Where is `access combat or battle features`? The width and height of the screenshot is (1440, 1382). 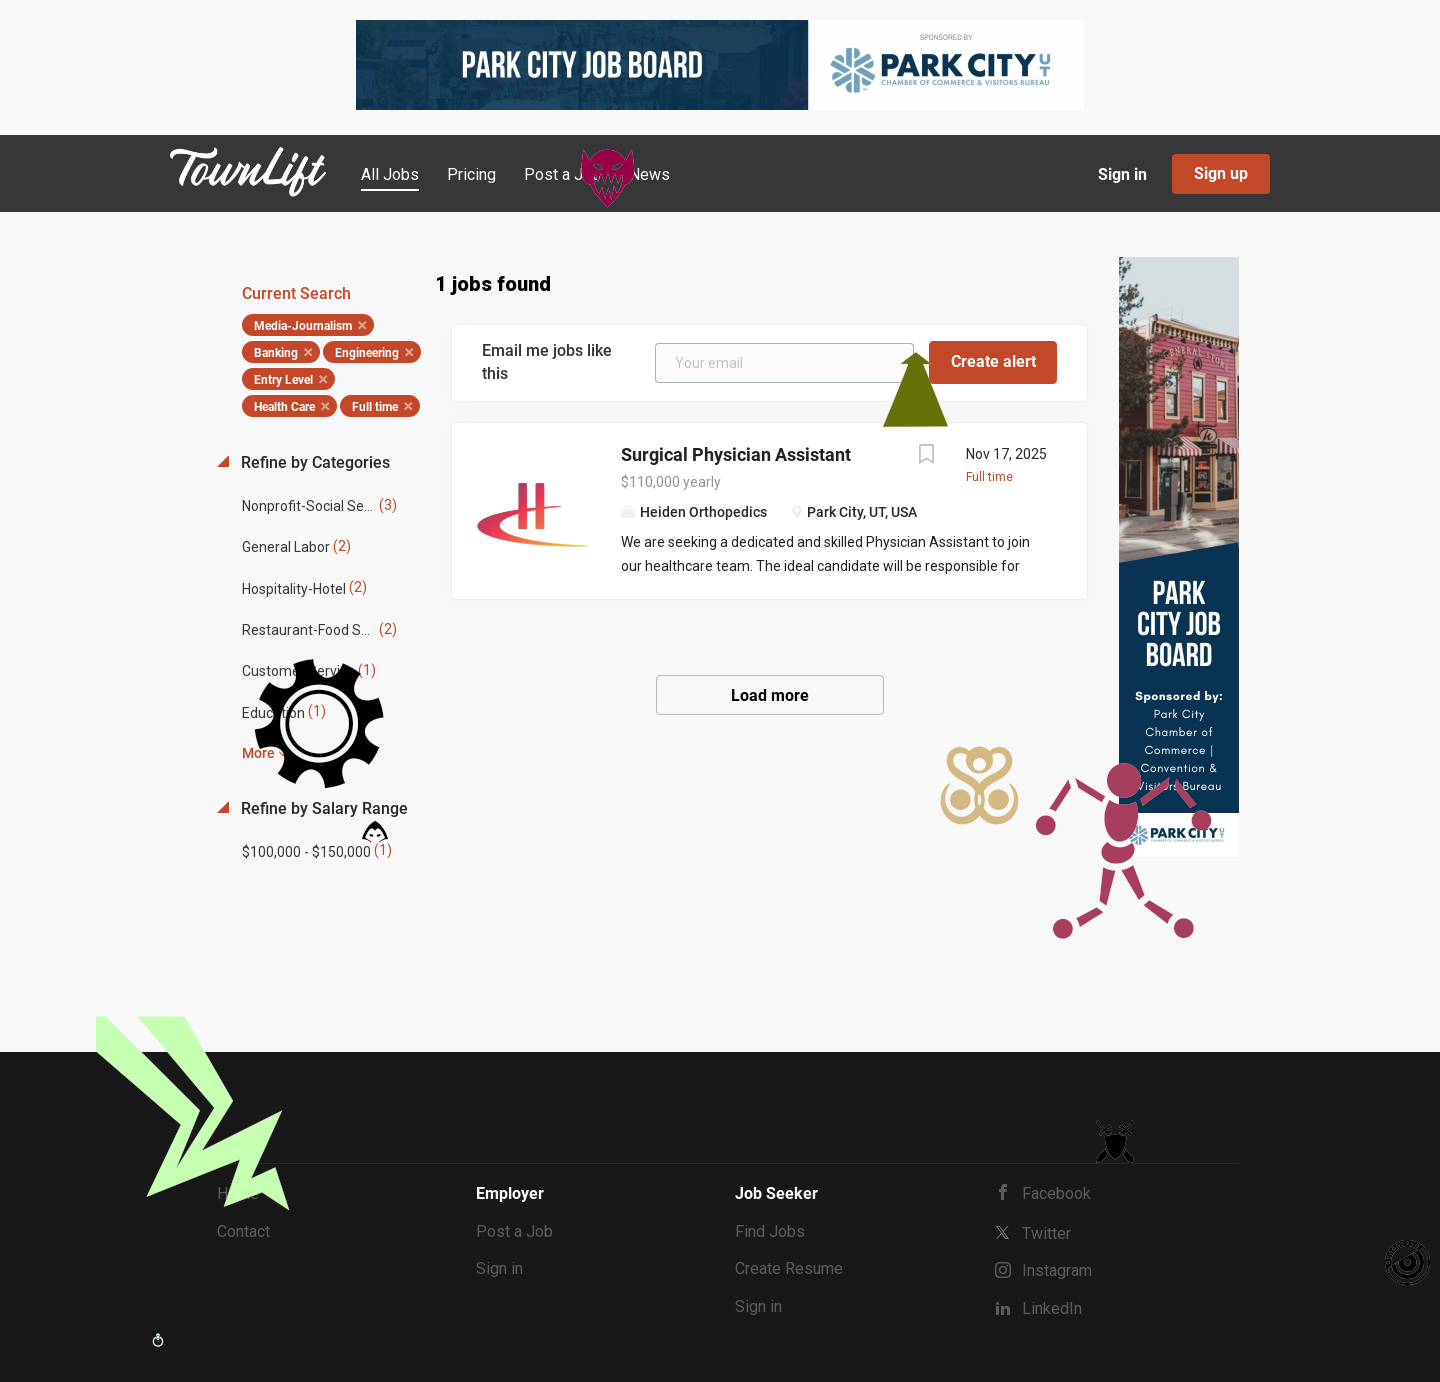 access combat or battle features is located at coordinates (1115, 1142).